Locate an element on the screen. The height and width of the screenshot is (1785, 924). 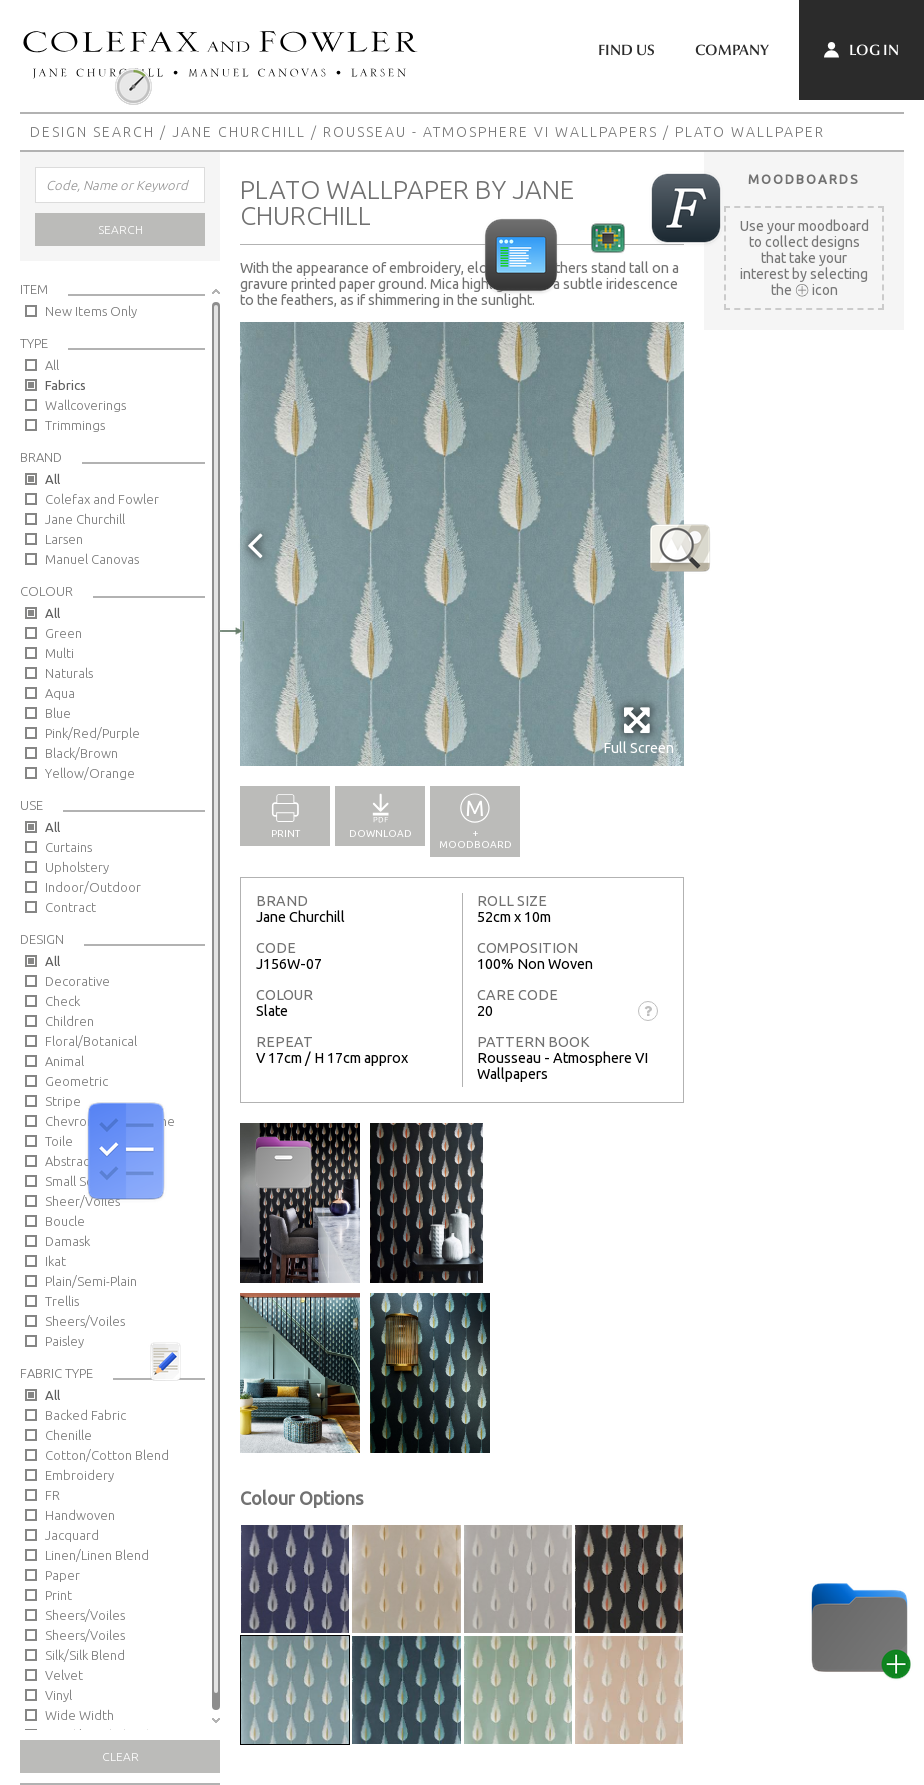
open font management app is located at coordinates (686, 208).